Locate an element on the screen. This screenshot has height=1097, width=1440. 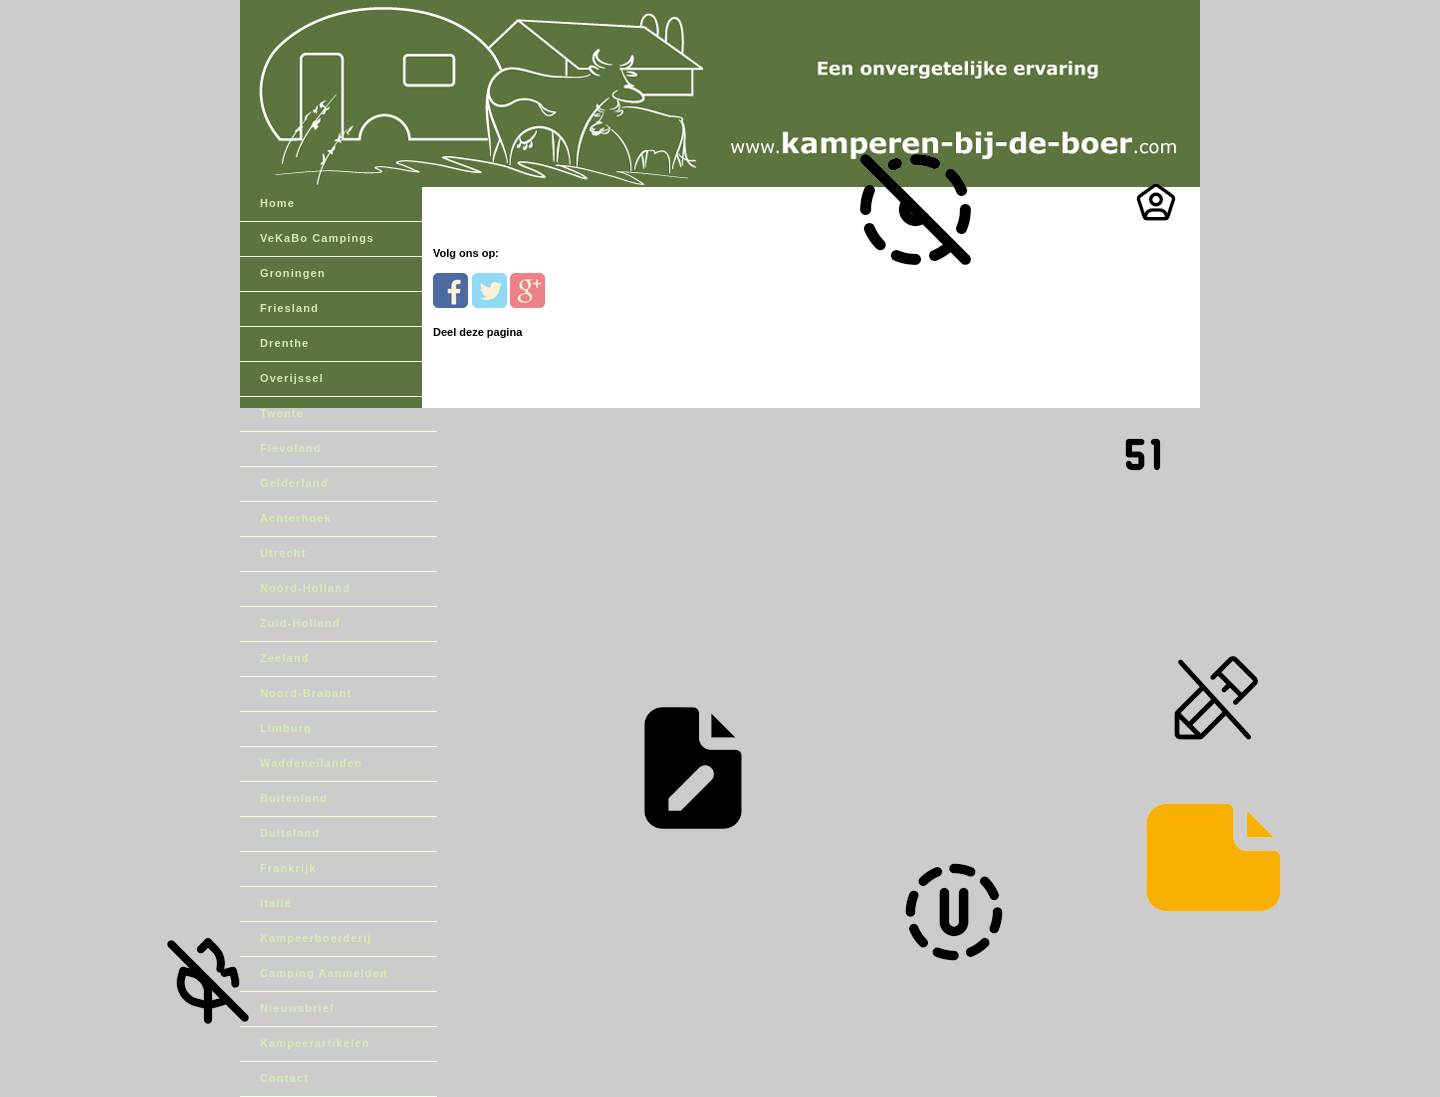
indicates an unverified or pending user account is located at coordinates (954, 912).